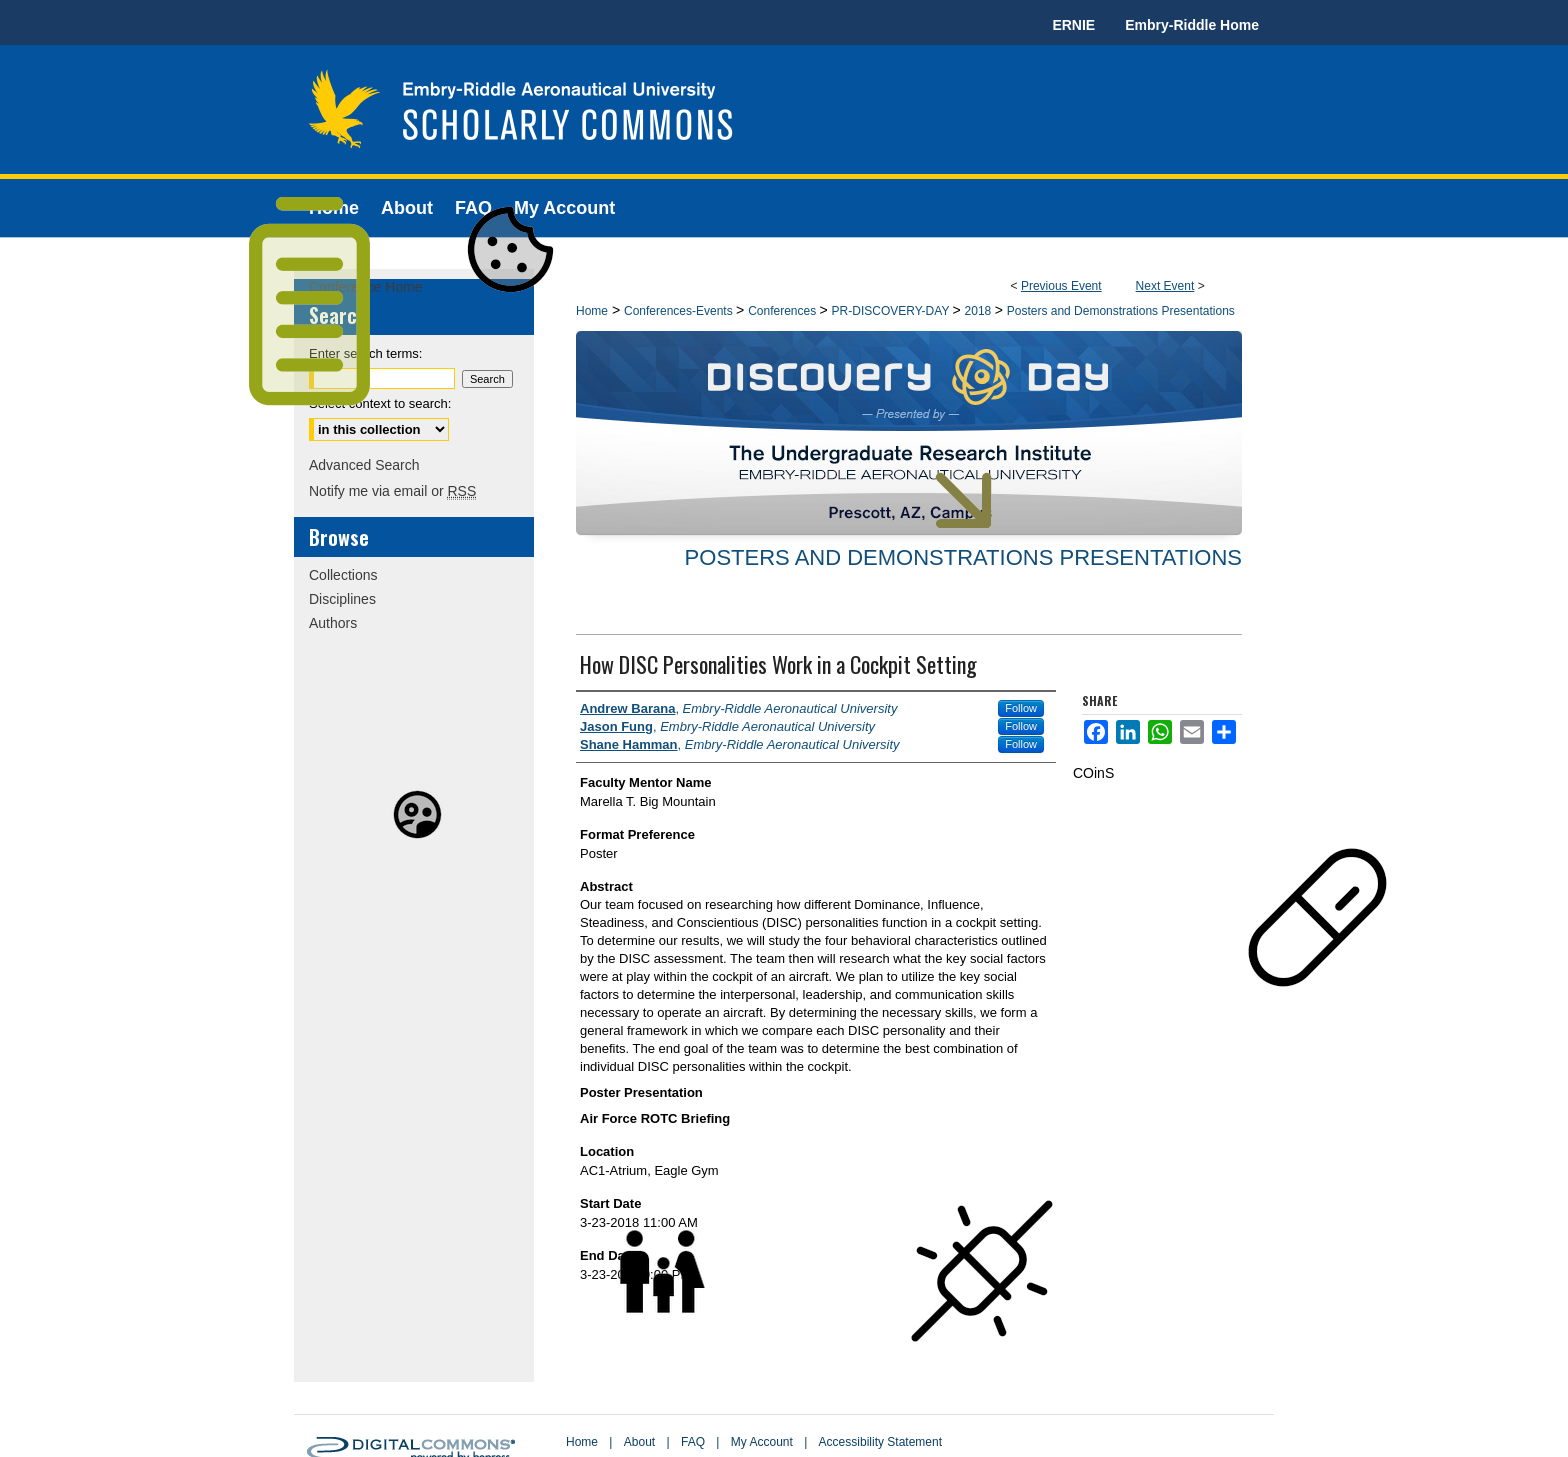 The width and height of the screenshot is (1568, 1457). Describe the element at coordinates (963, 500) in the screenshot. I see `navigate to the next item diagonally` at that location.